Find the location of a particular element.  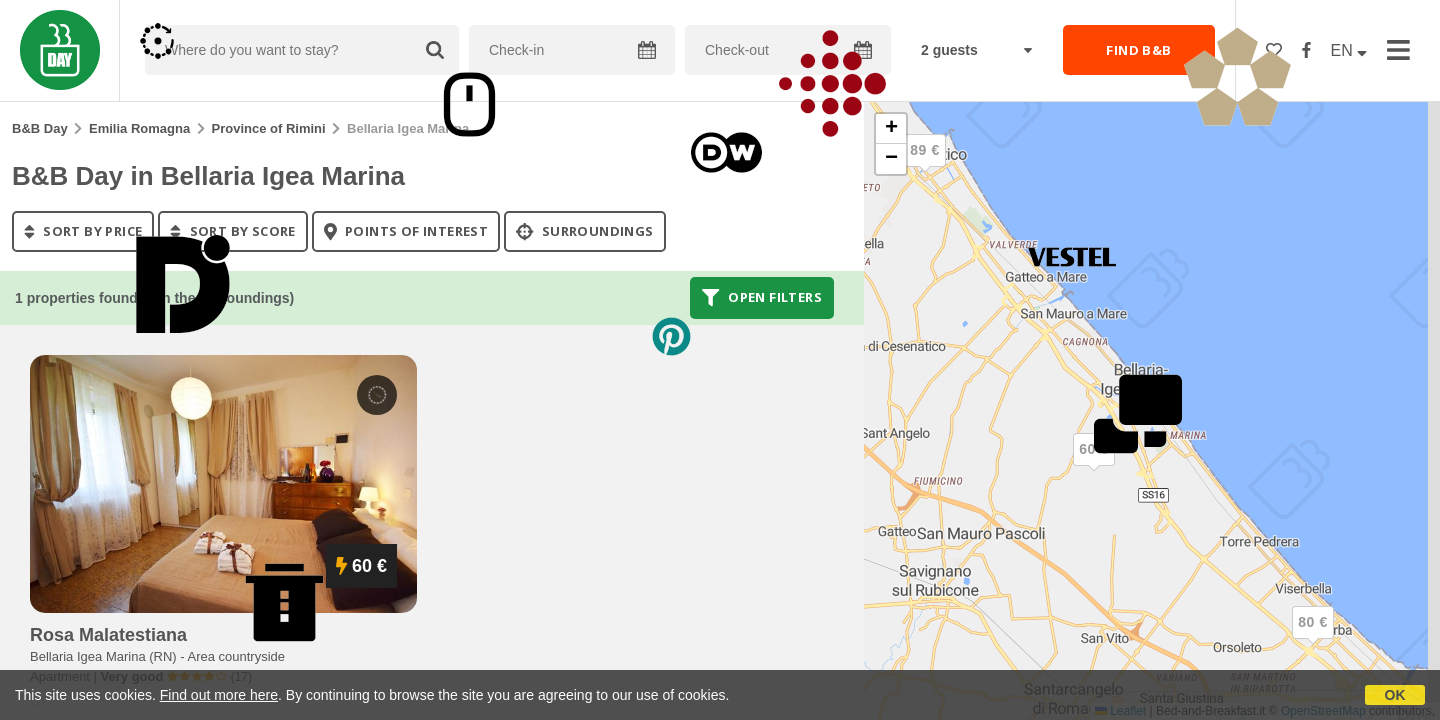

delete selected item is located at coordinates (284, 602).